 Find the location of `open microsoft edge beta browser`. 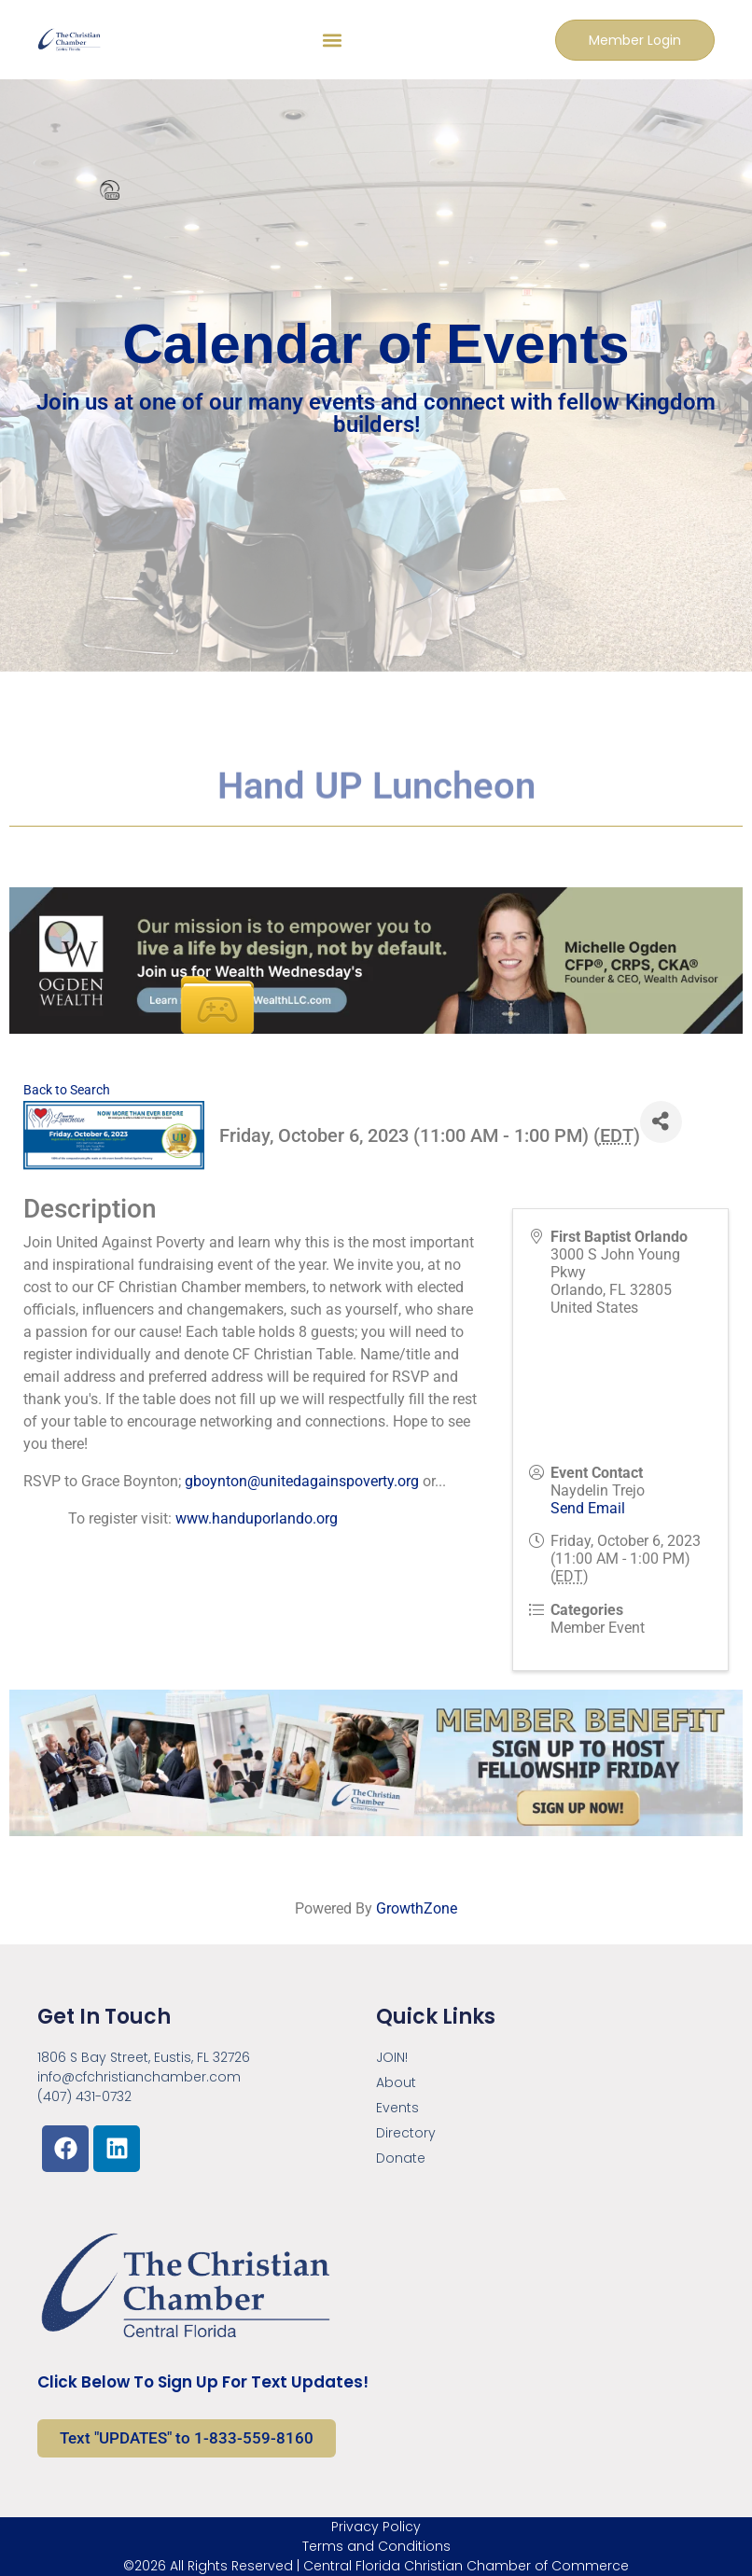

open microsoft edge beta browser is located at coordinates (109, 189).